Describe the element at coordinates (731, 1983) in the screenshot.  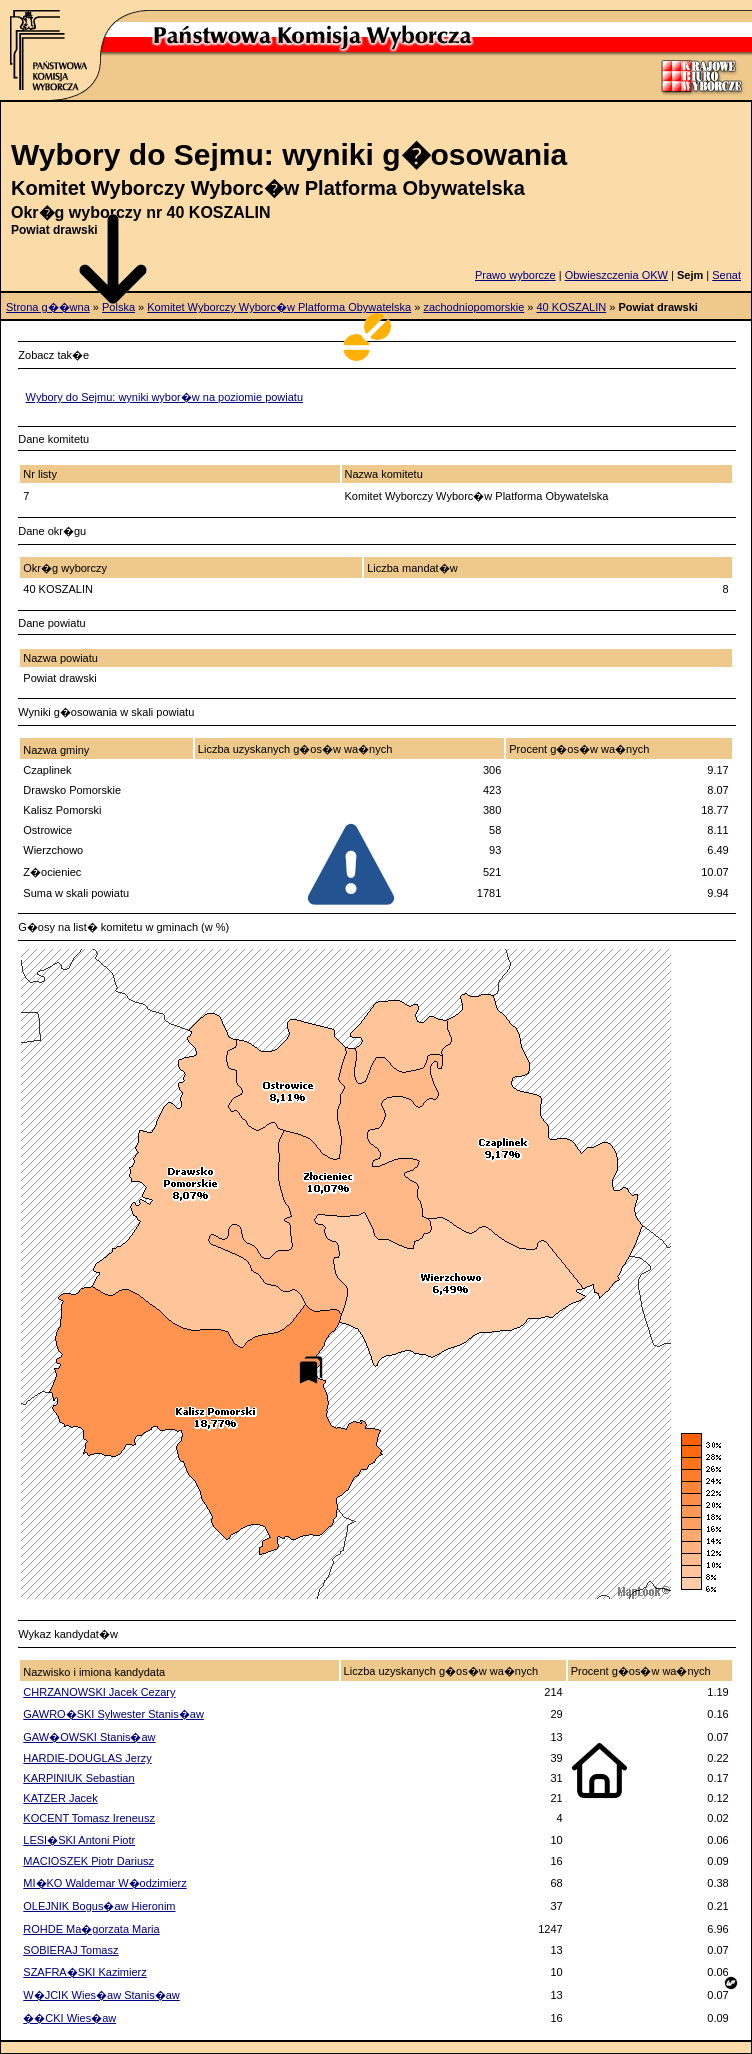
I see `wpressr logo` at that location.